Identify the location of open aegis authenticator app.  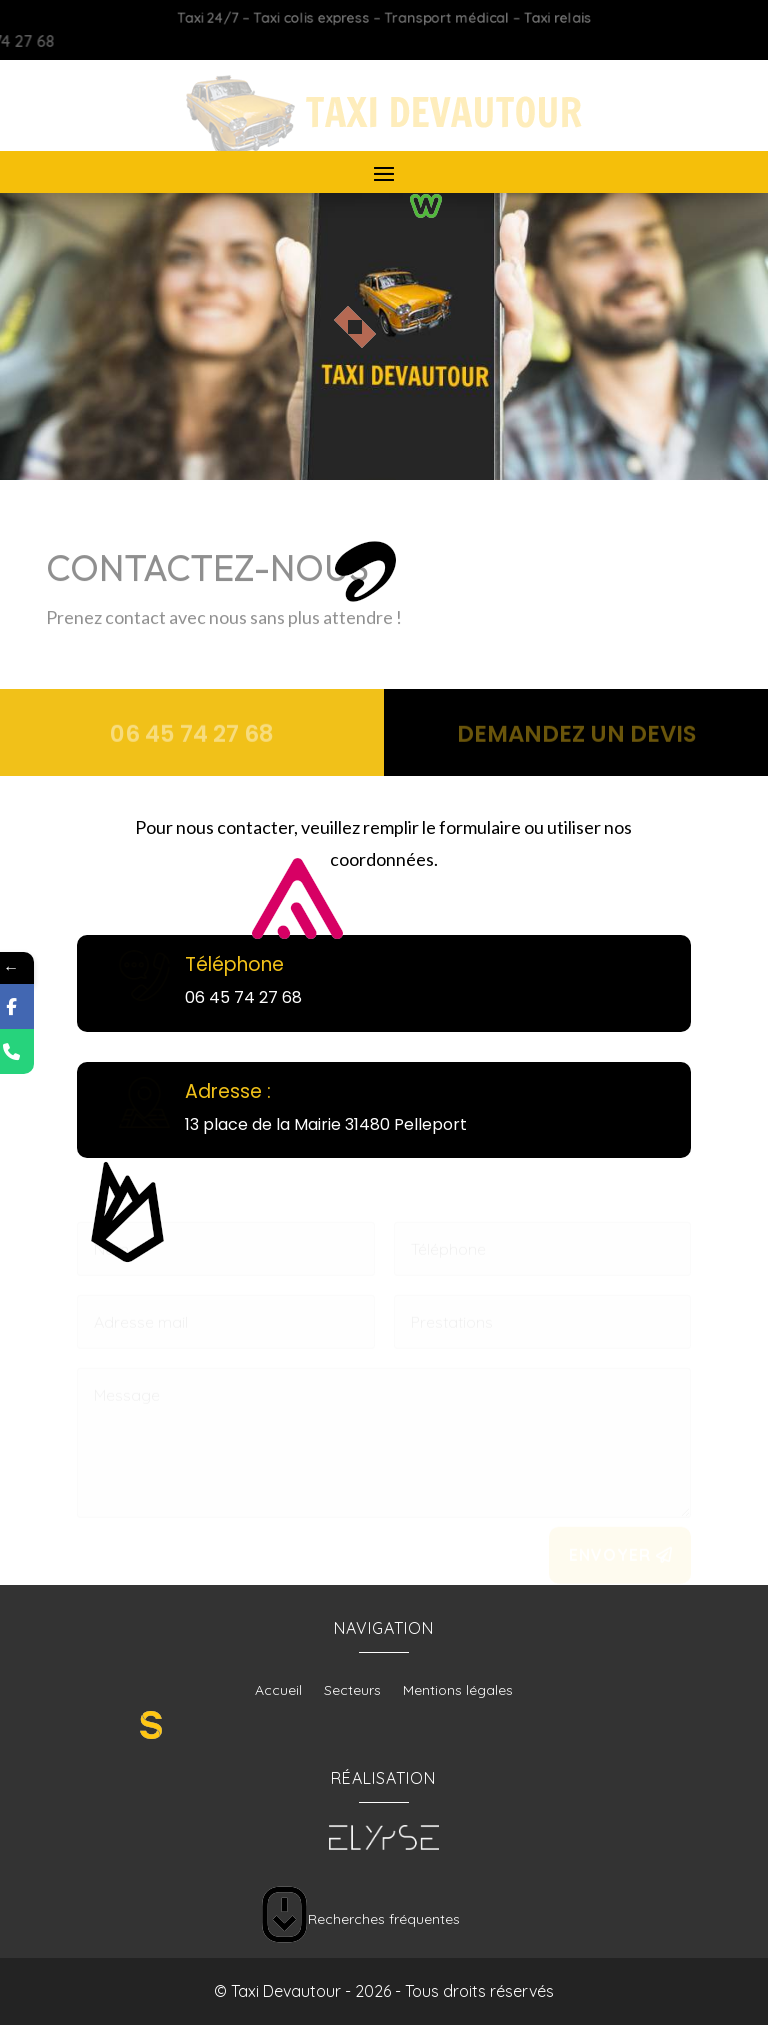
(297, 898).